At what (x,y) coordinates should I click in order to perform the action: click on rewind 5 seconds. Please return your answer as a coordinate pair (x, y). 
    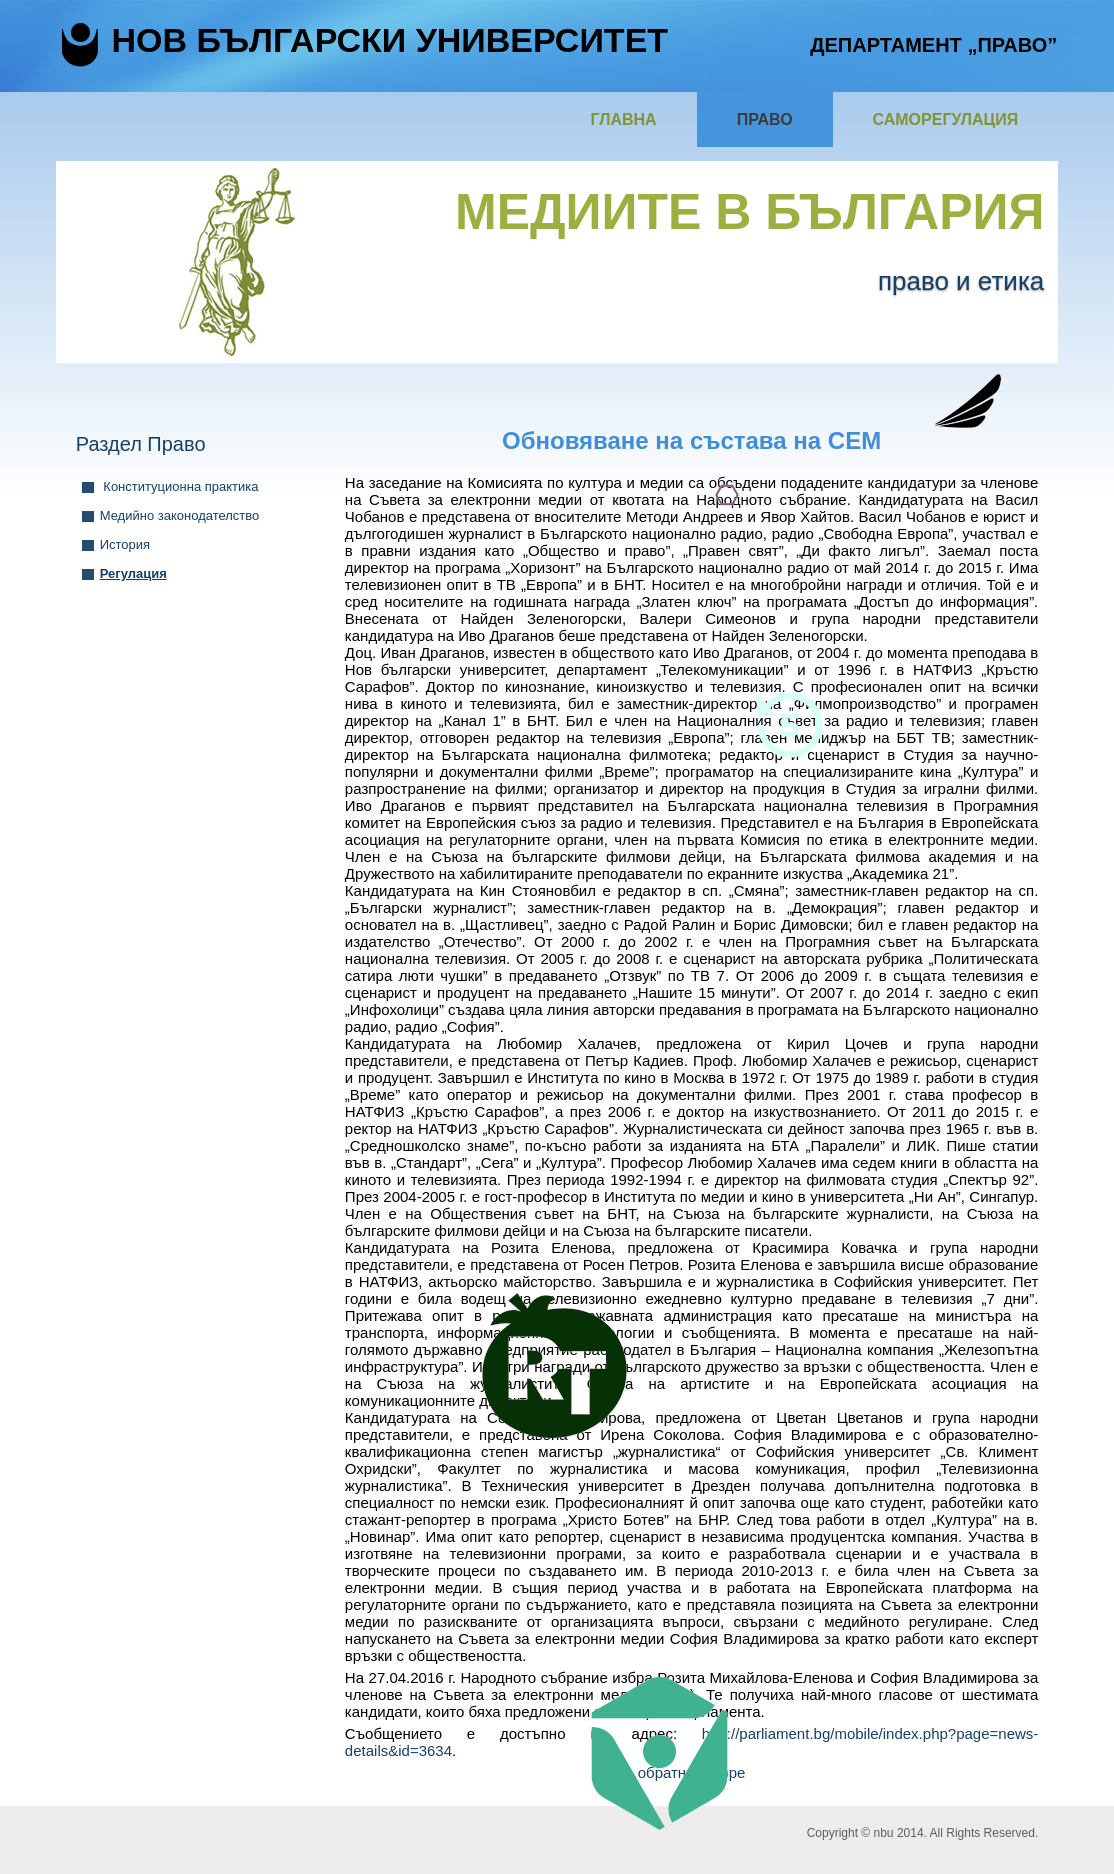
    Looking at the image, I should click on (790, 725).